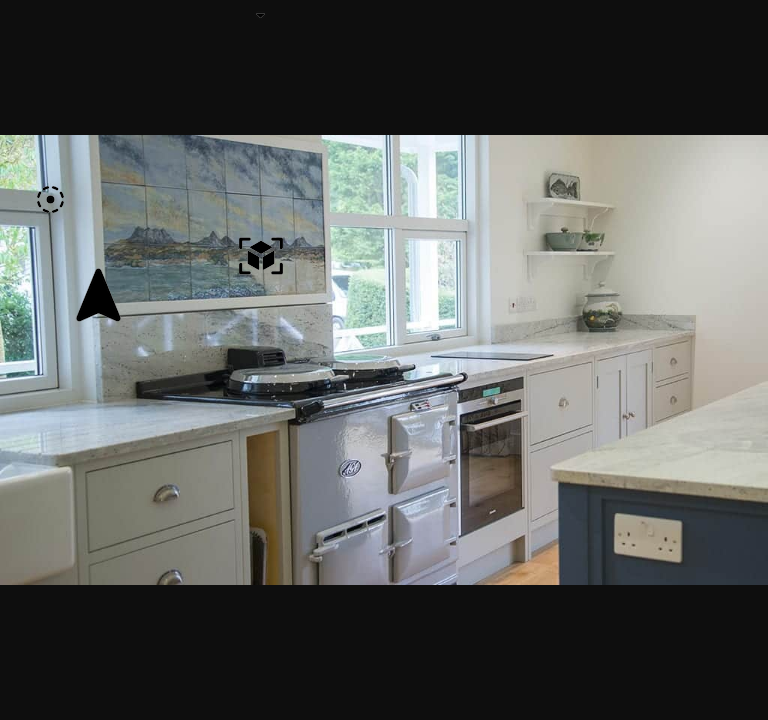 Image resolution: width=768 pixels, height=720 pixels. Describe the element at coordinates (261, 256) in the screenshot. I see `scan or capture a 3D object` at that location.